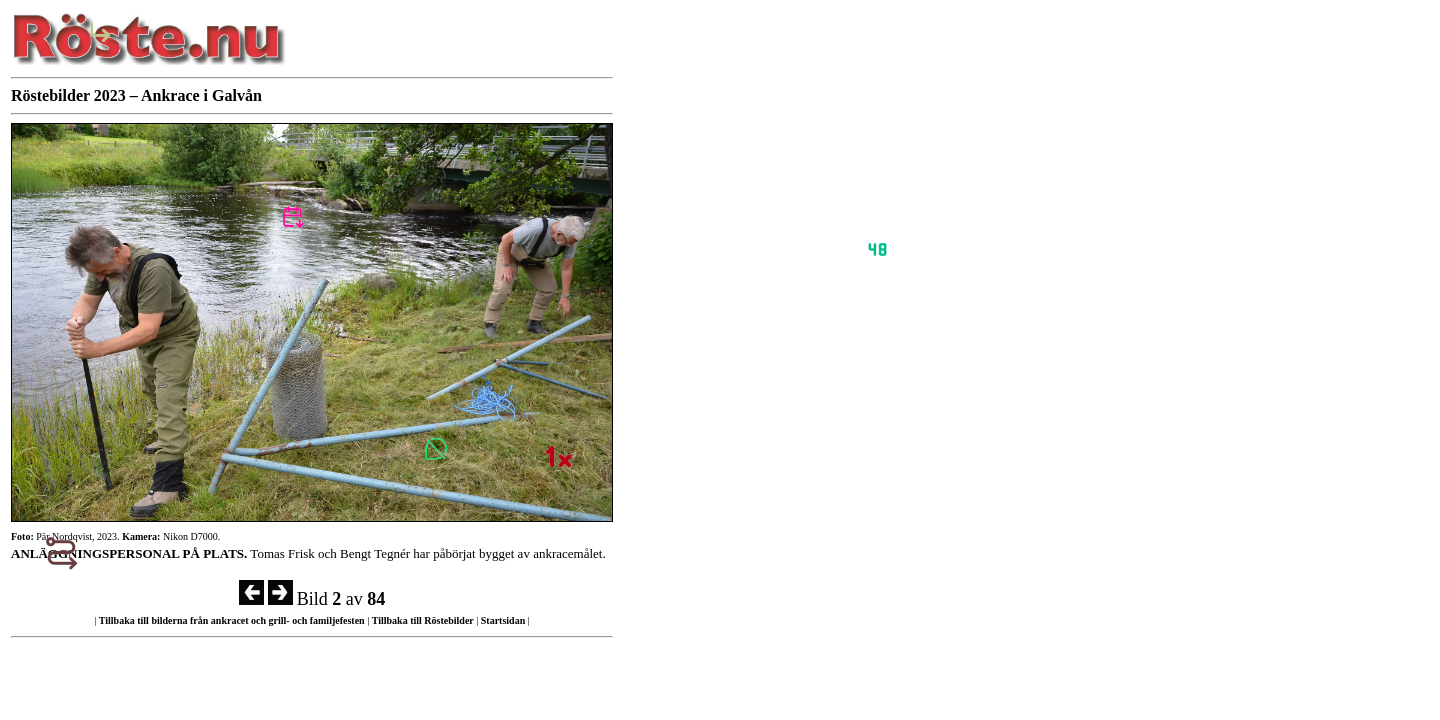 This screenshot has width=1440, height=720. I want to click on indicates an s-turn right in navigation directions, so click(61, 552).